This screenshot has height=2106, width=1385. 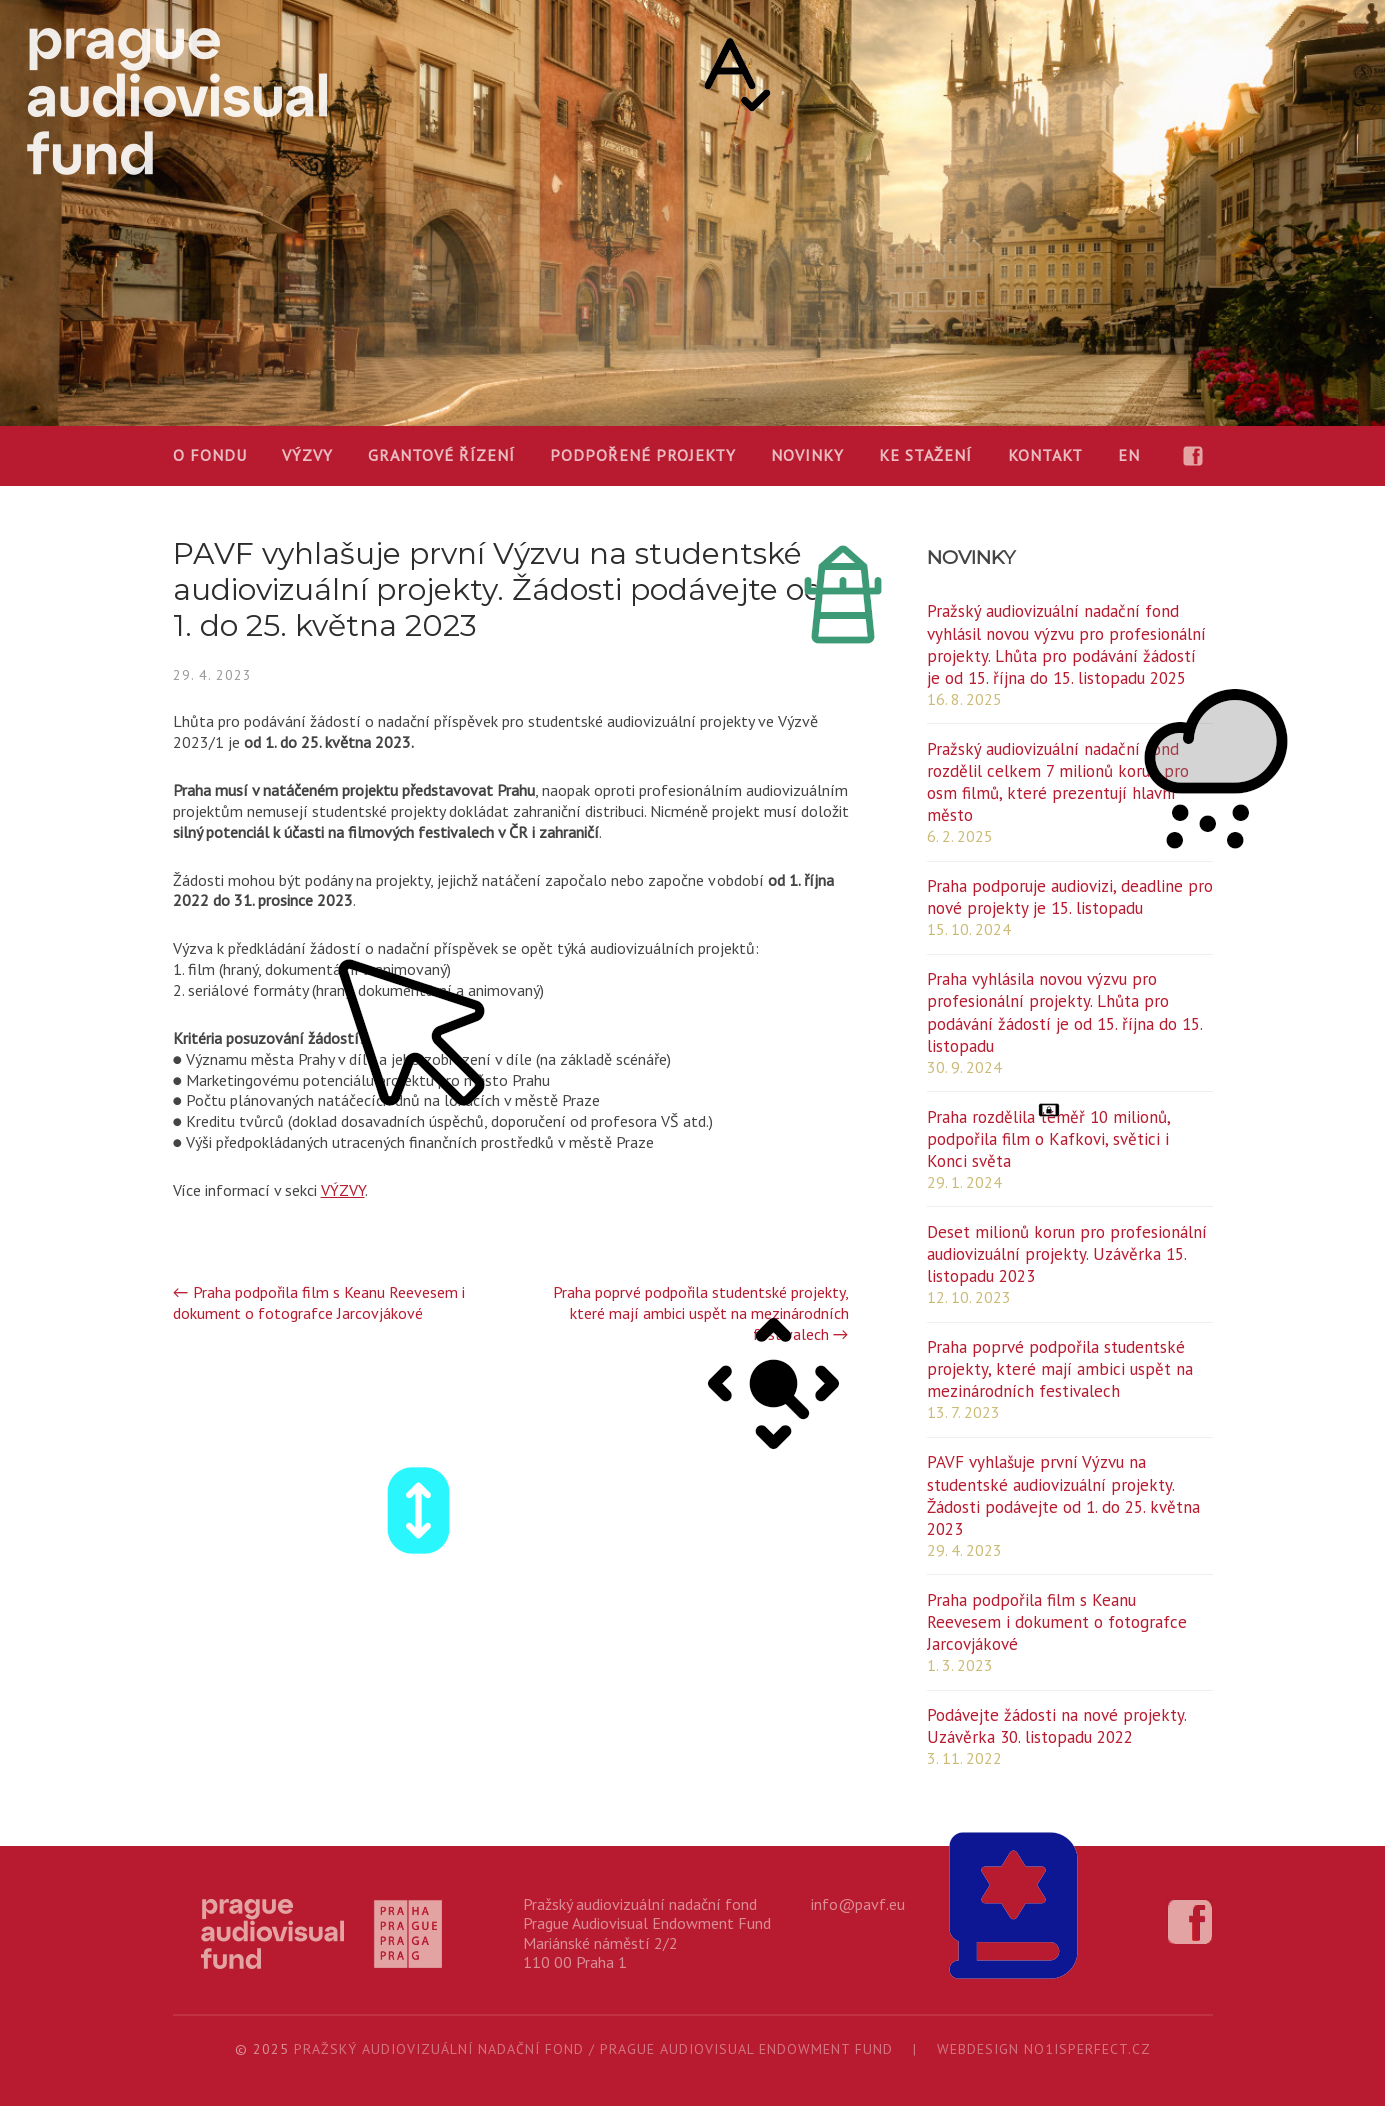 What do you see at coordinates (1049, 1110) in the screenshot?
I see `lock screen in landscape orientation` at bounding box center [1049, 1110].